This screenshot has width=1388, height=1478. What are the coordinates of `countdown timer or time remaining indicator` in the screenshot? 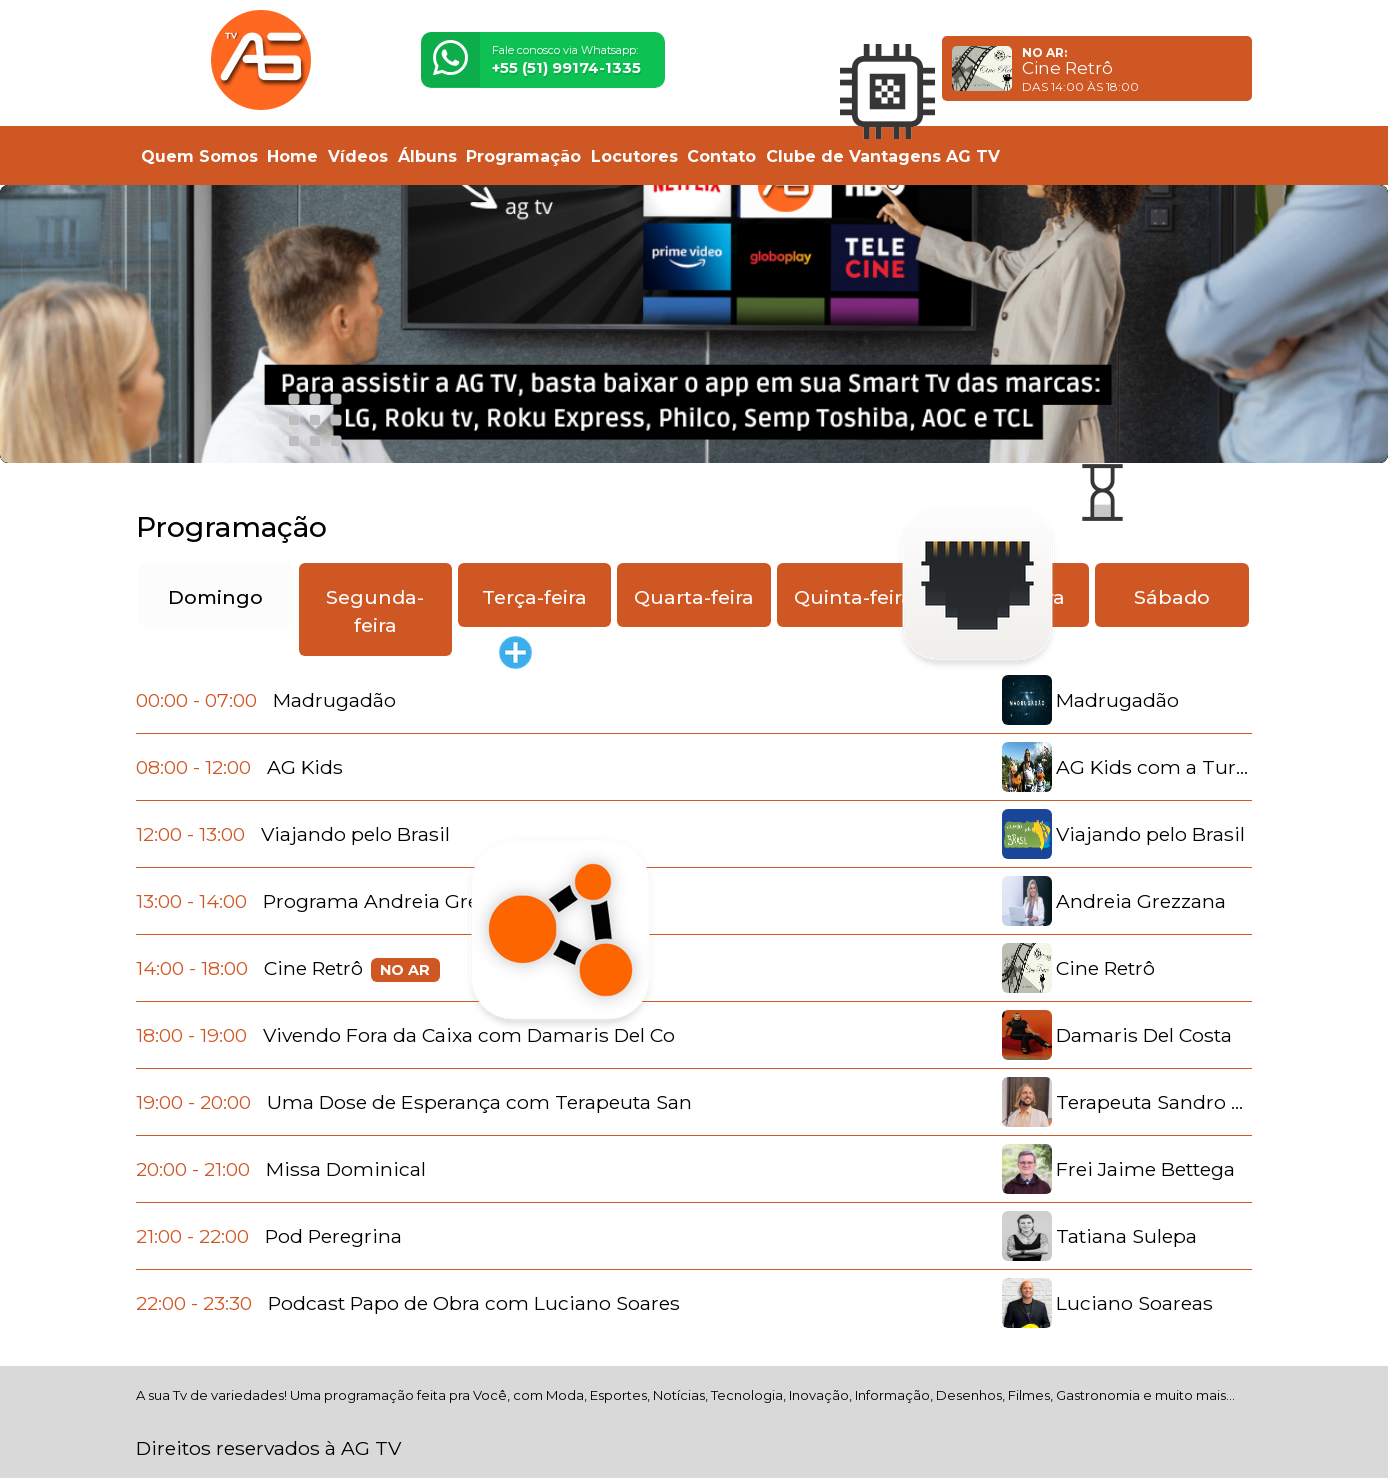 It's located at (1102, 492).